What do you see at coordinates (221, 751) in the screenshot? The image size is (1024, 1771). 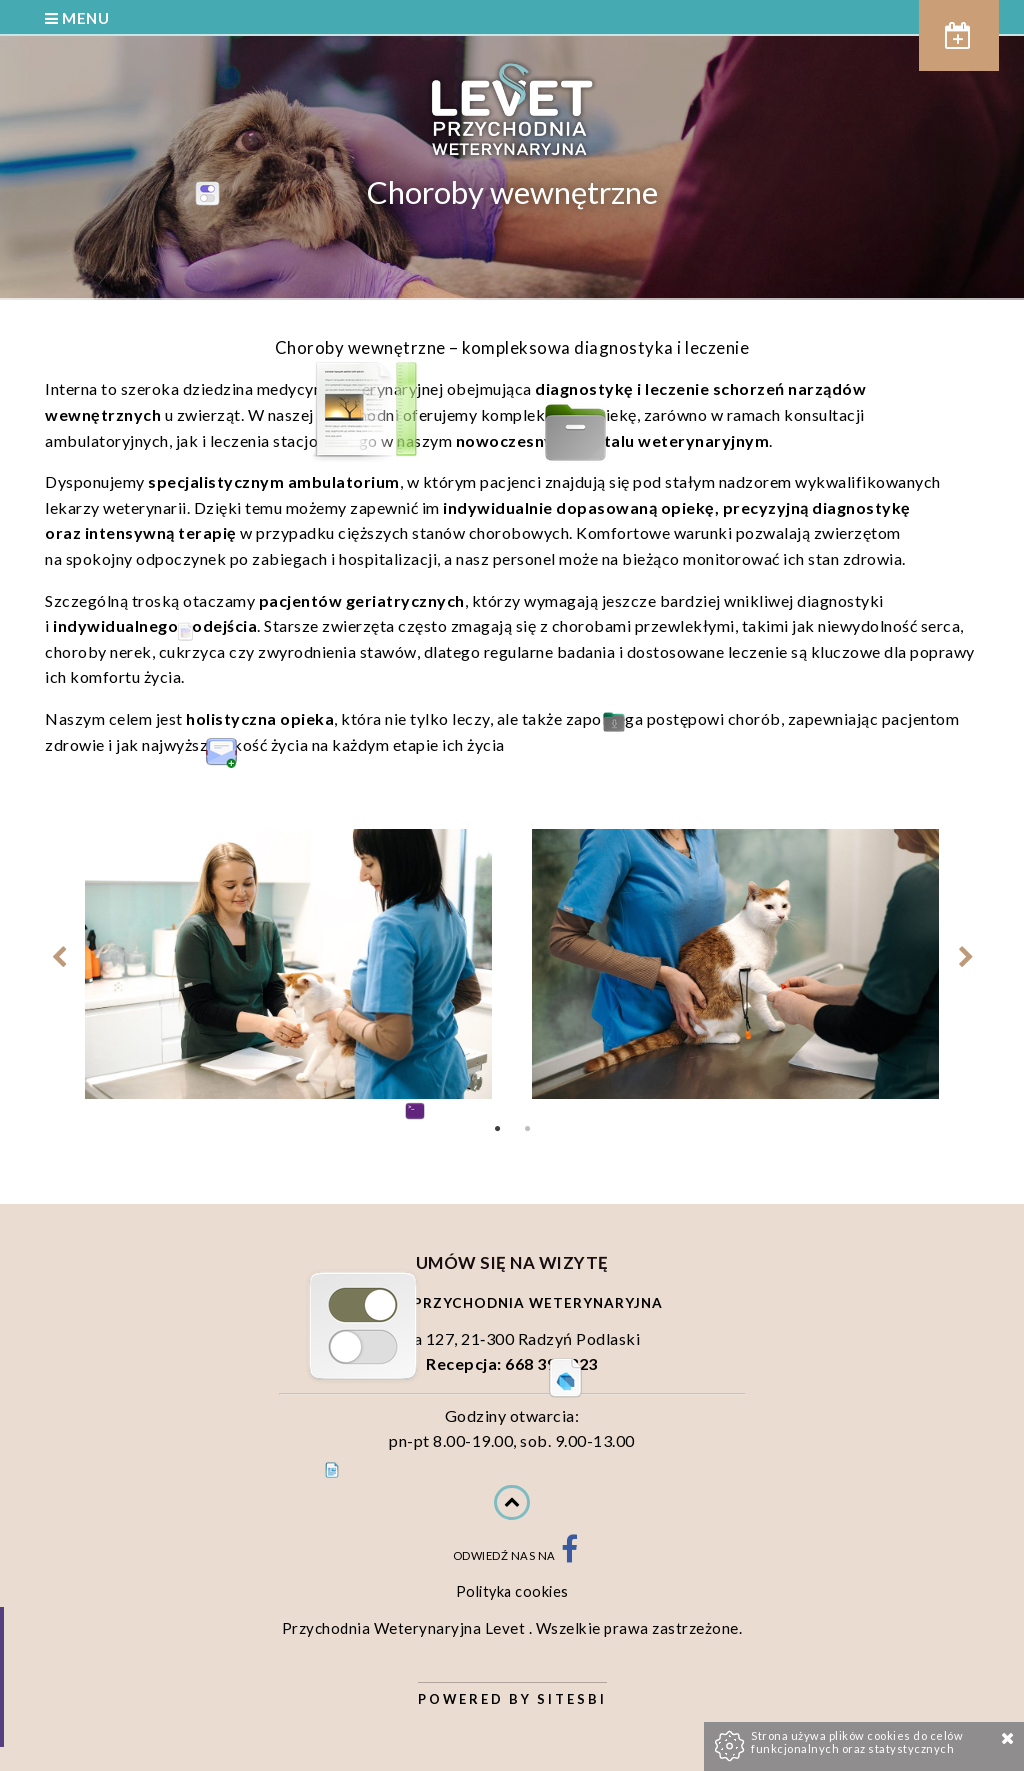 I see `compose a new email message` at bounding box center [221, 751].